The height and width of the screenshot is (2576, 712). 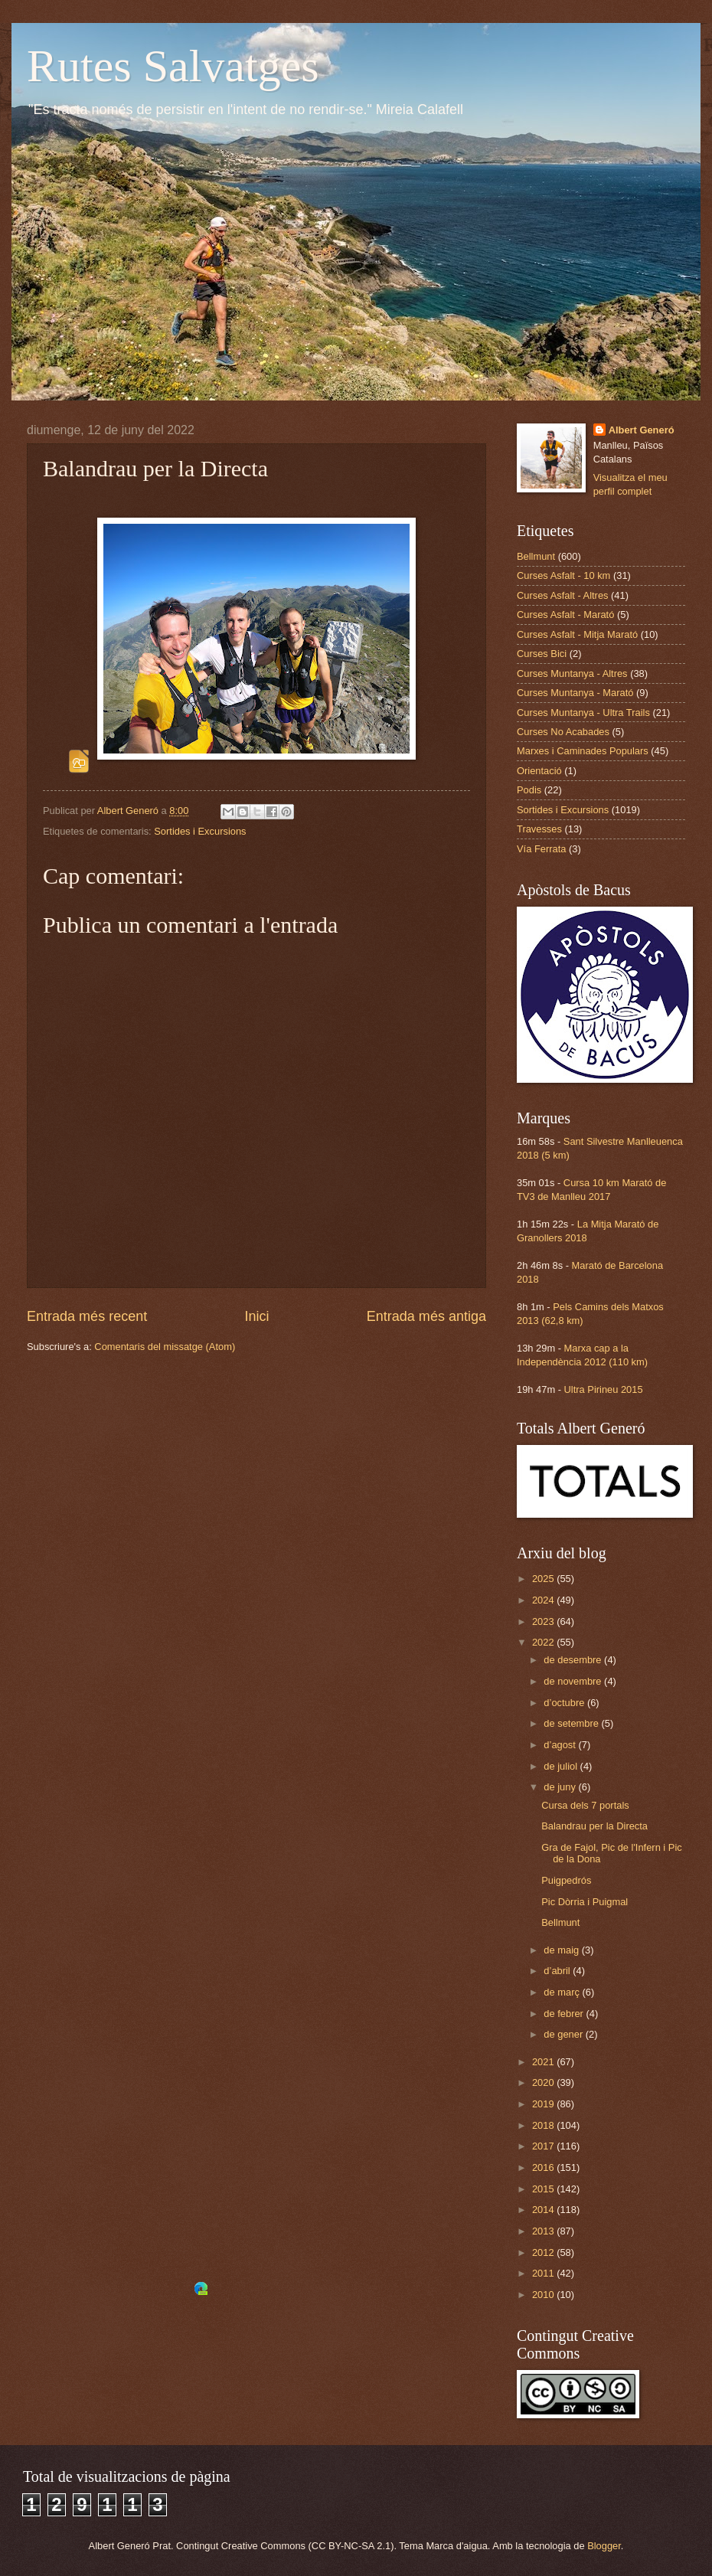 What do you see at coordinates (79, 761) in the screenshot?
I see `open libreoffice draw application` at bounding box center [79, 761].